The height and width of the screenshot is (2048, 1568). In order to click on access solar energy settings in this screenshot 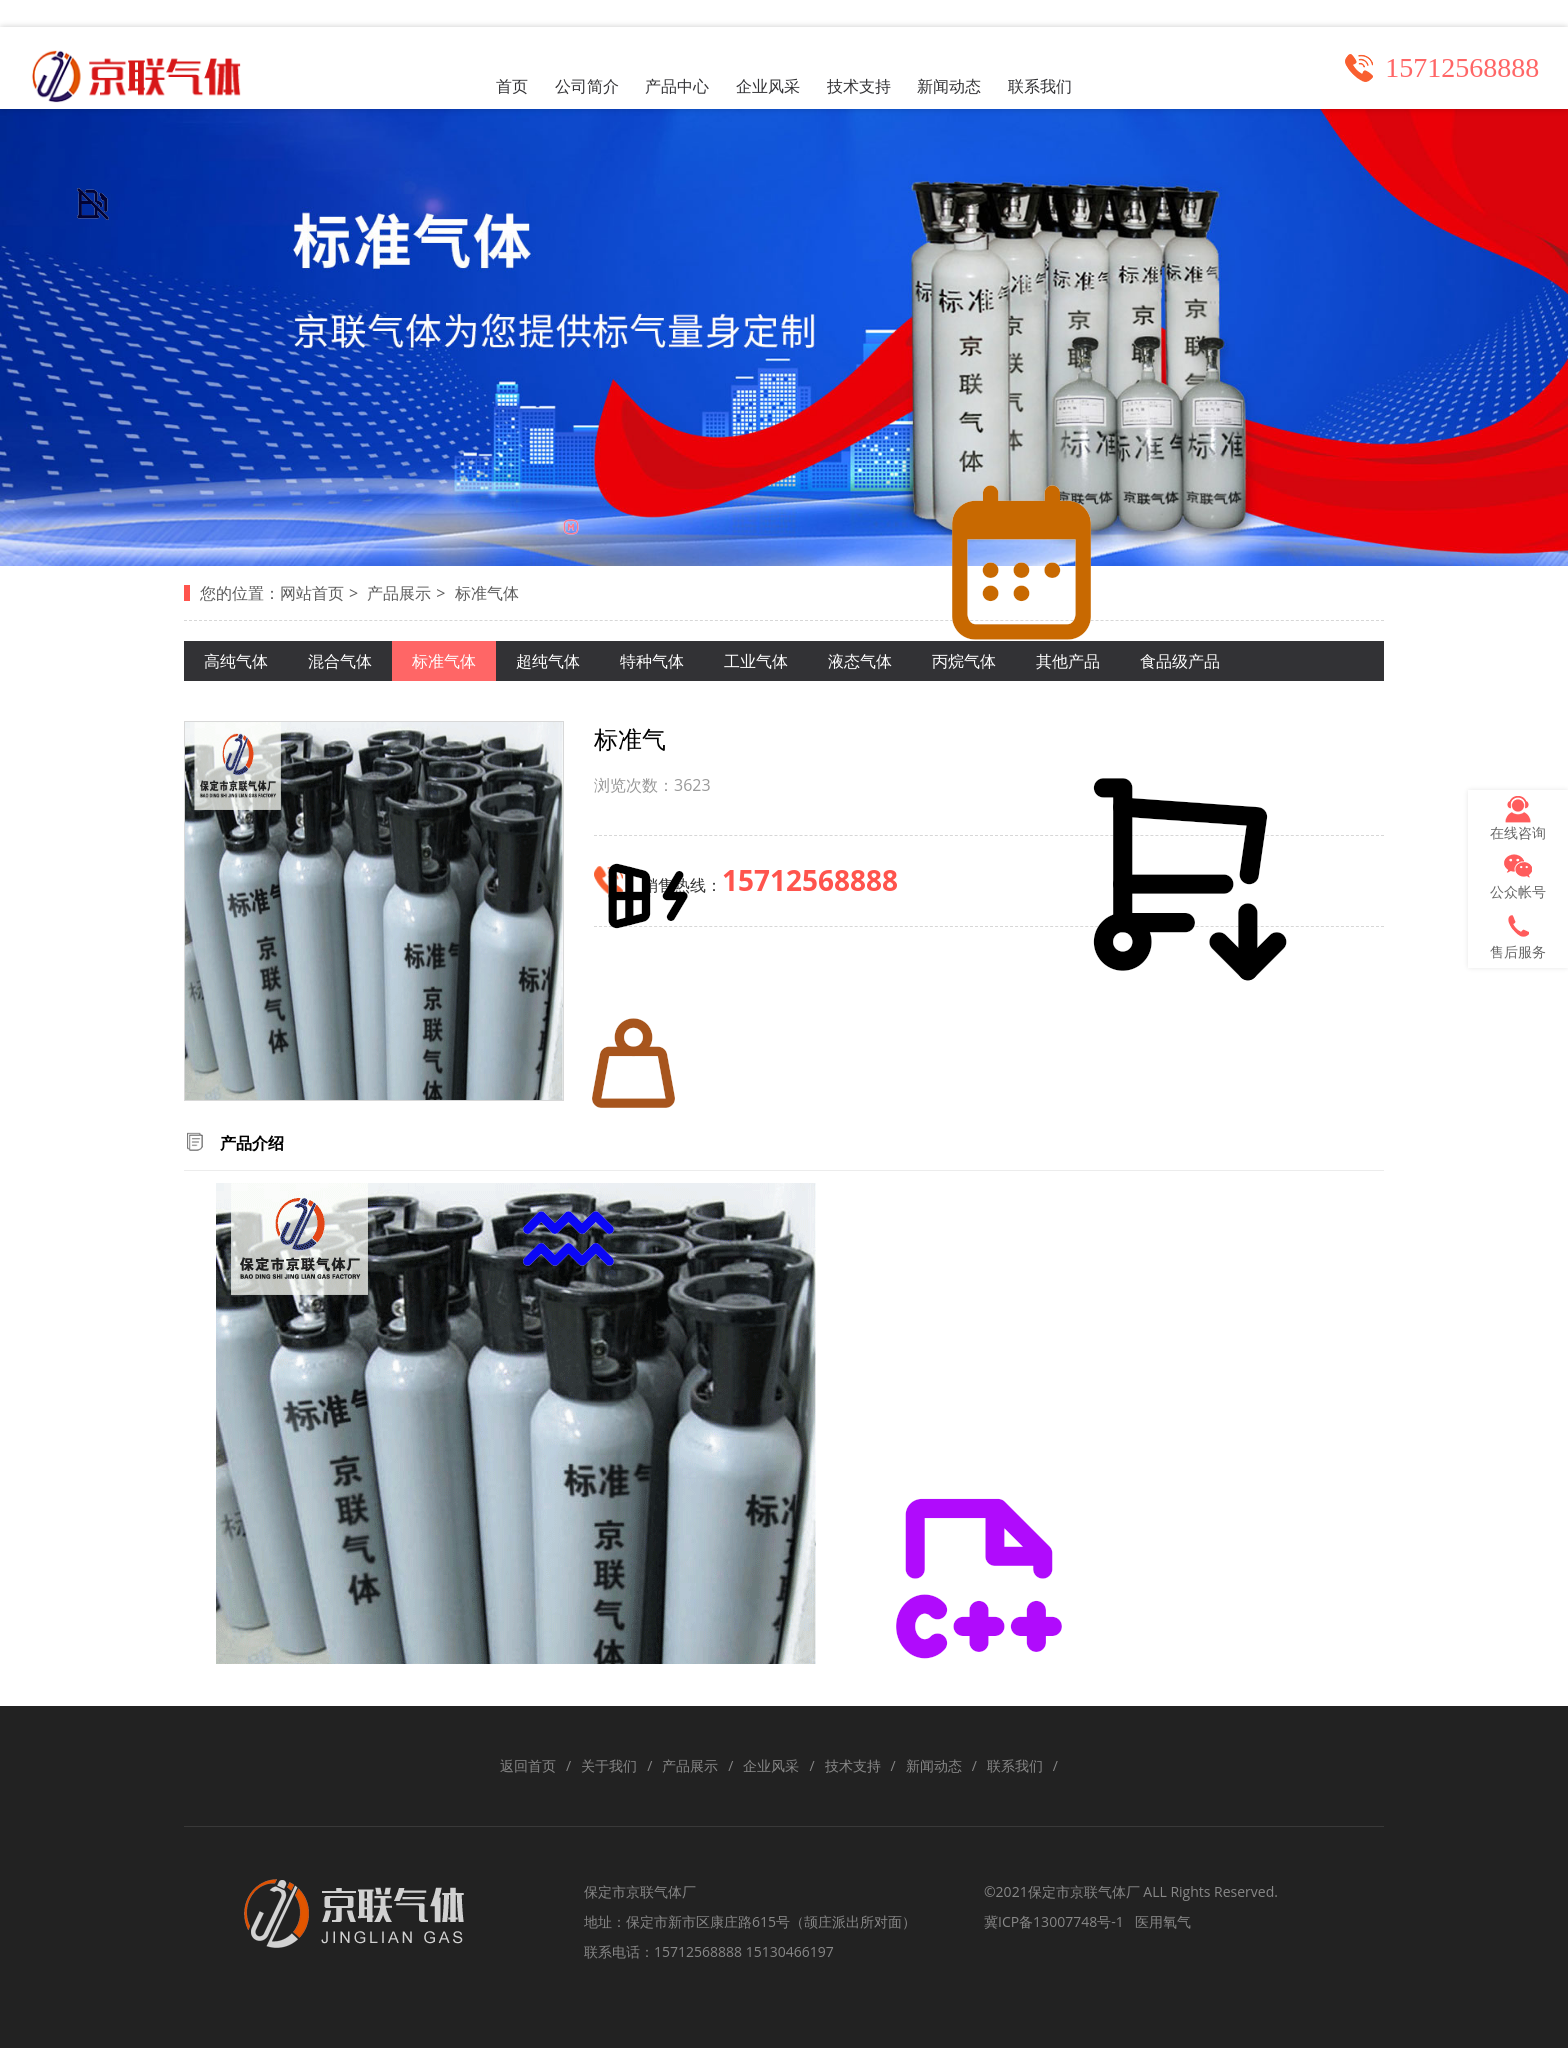, I will do `click(646, 896)`.